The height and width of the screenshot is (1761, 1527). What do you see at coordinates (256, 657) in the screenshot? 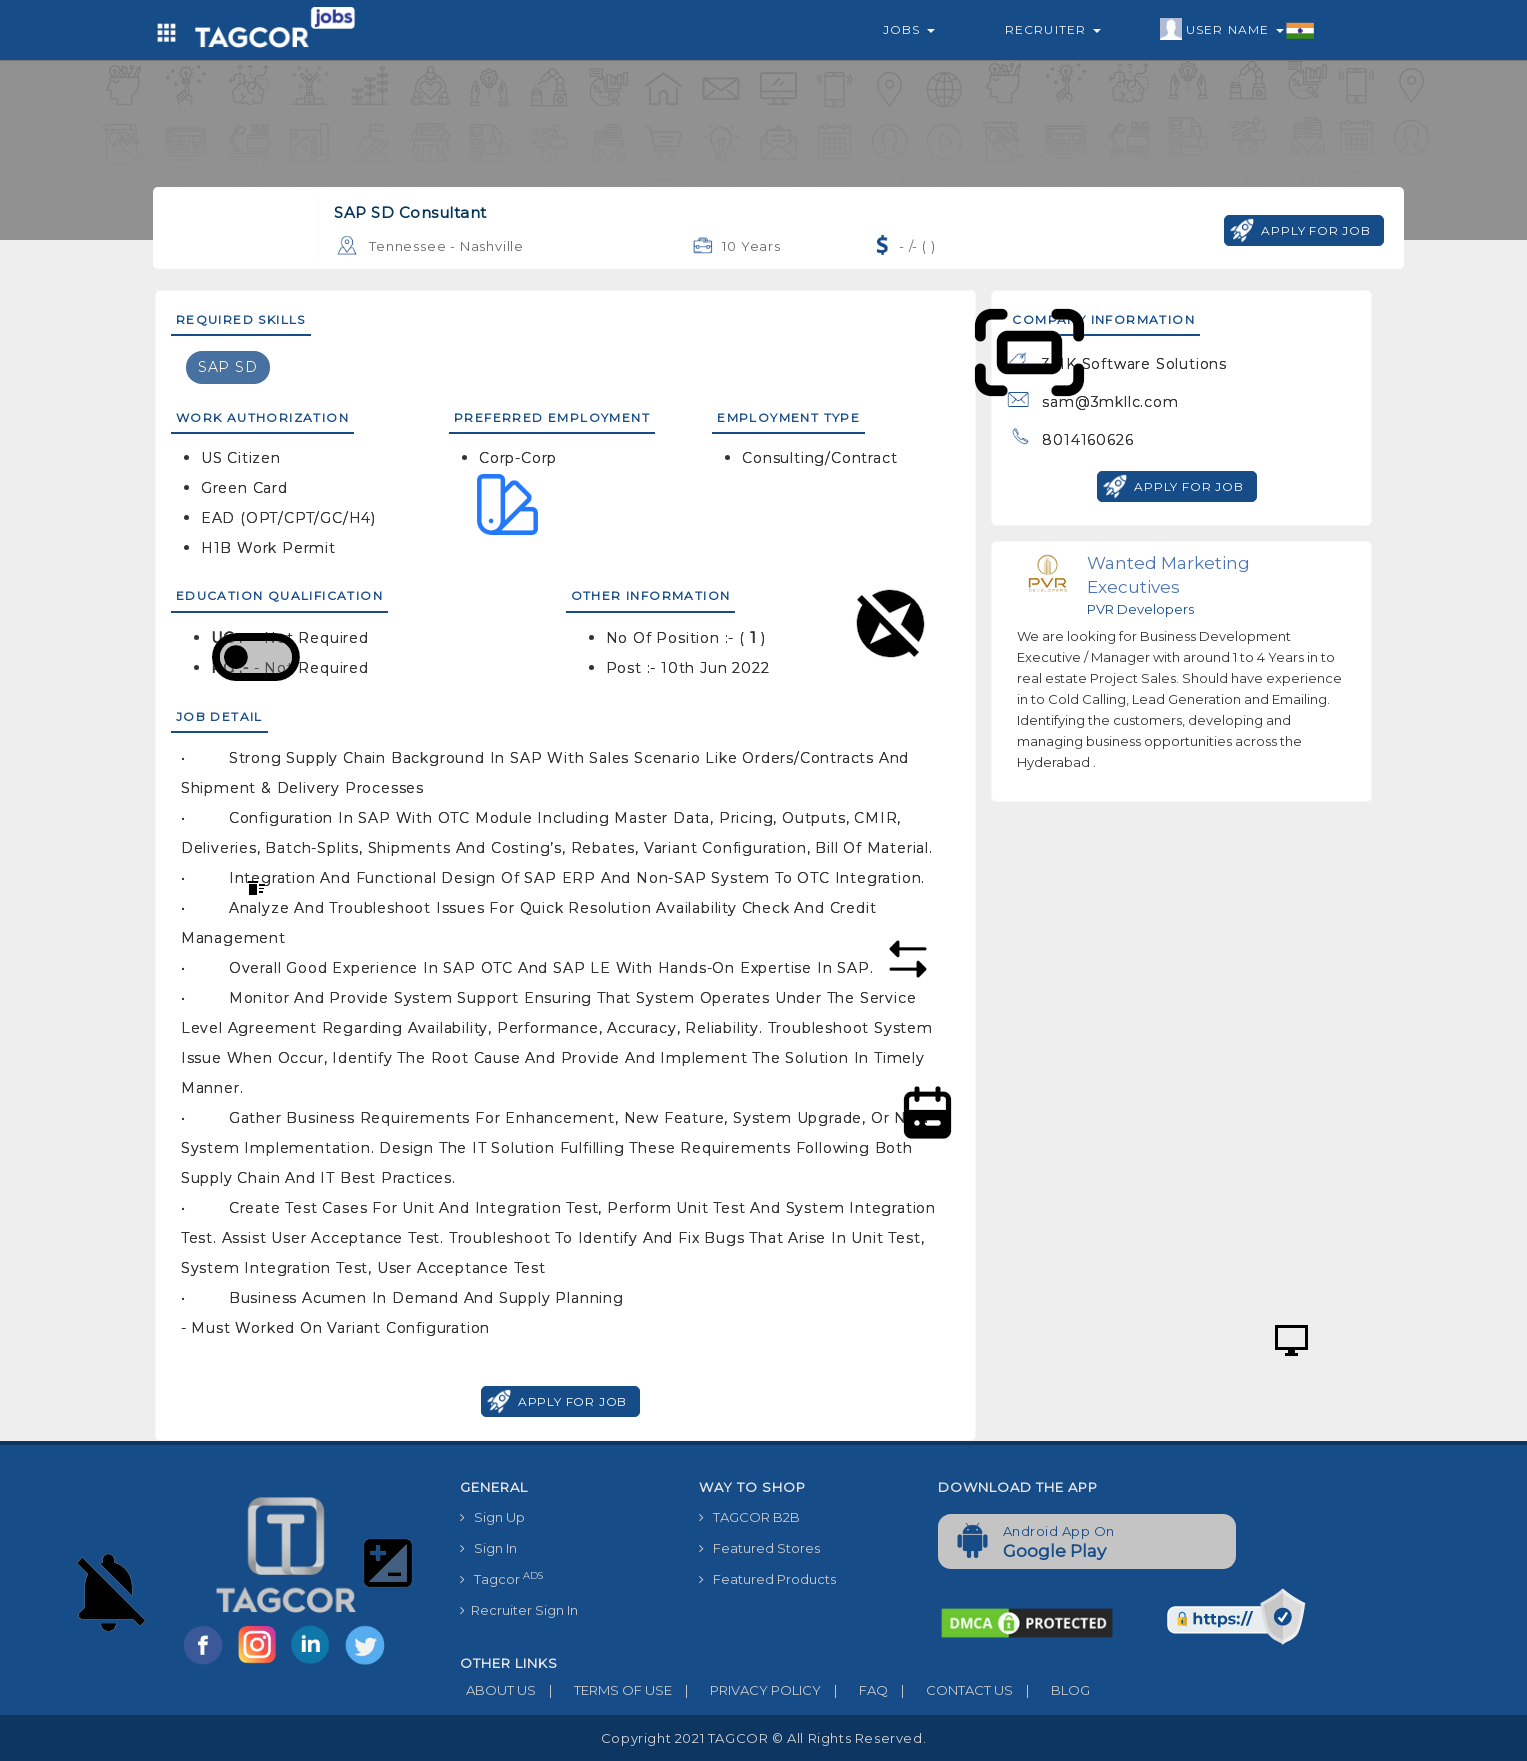
I see `toggle switch in the off position` at bounding box center [256, 657].